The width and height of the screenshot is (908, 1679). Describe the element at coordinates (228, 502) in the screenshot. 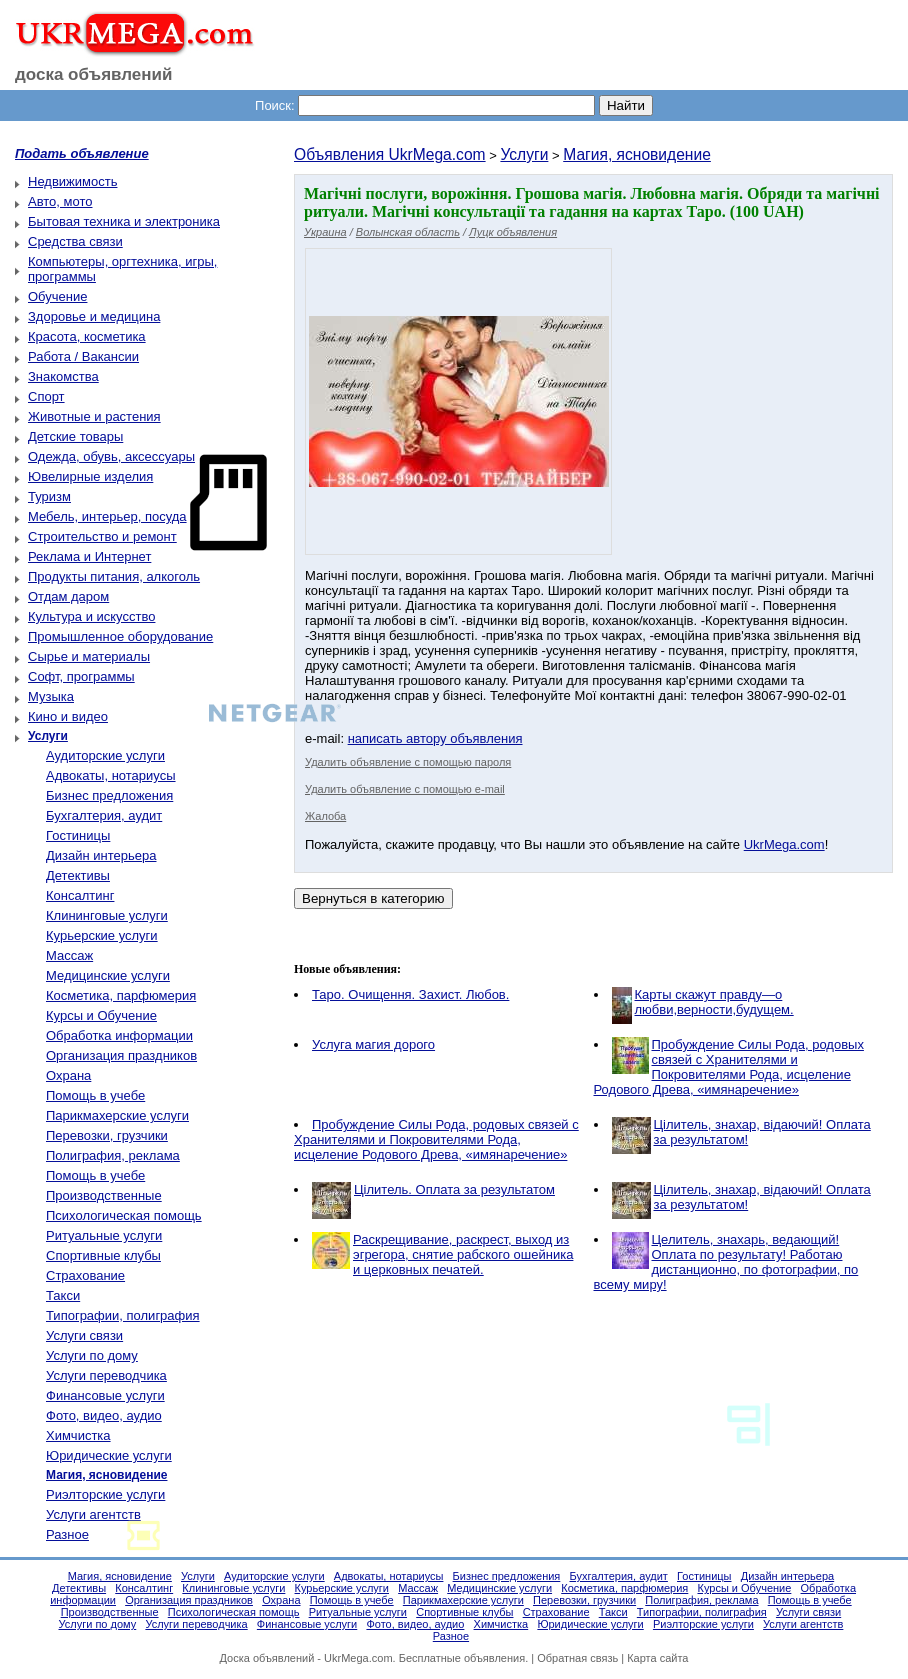

I see `access mini sd card storage` at that location.